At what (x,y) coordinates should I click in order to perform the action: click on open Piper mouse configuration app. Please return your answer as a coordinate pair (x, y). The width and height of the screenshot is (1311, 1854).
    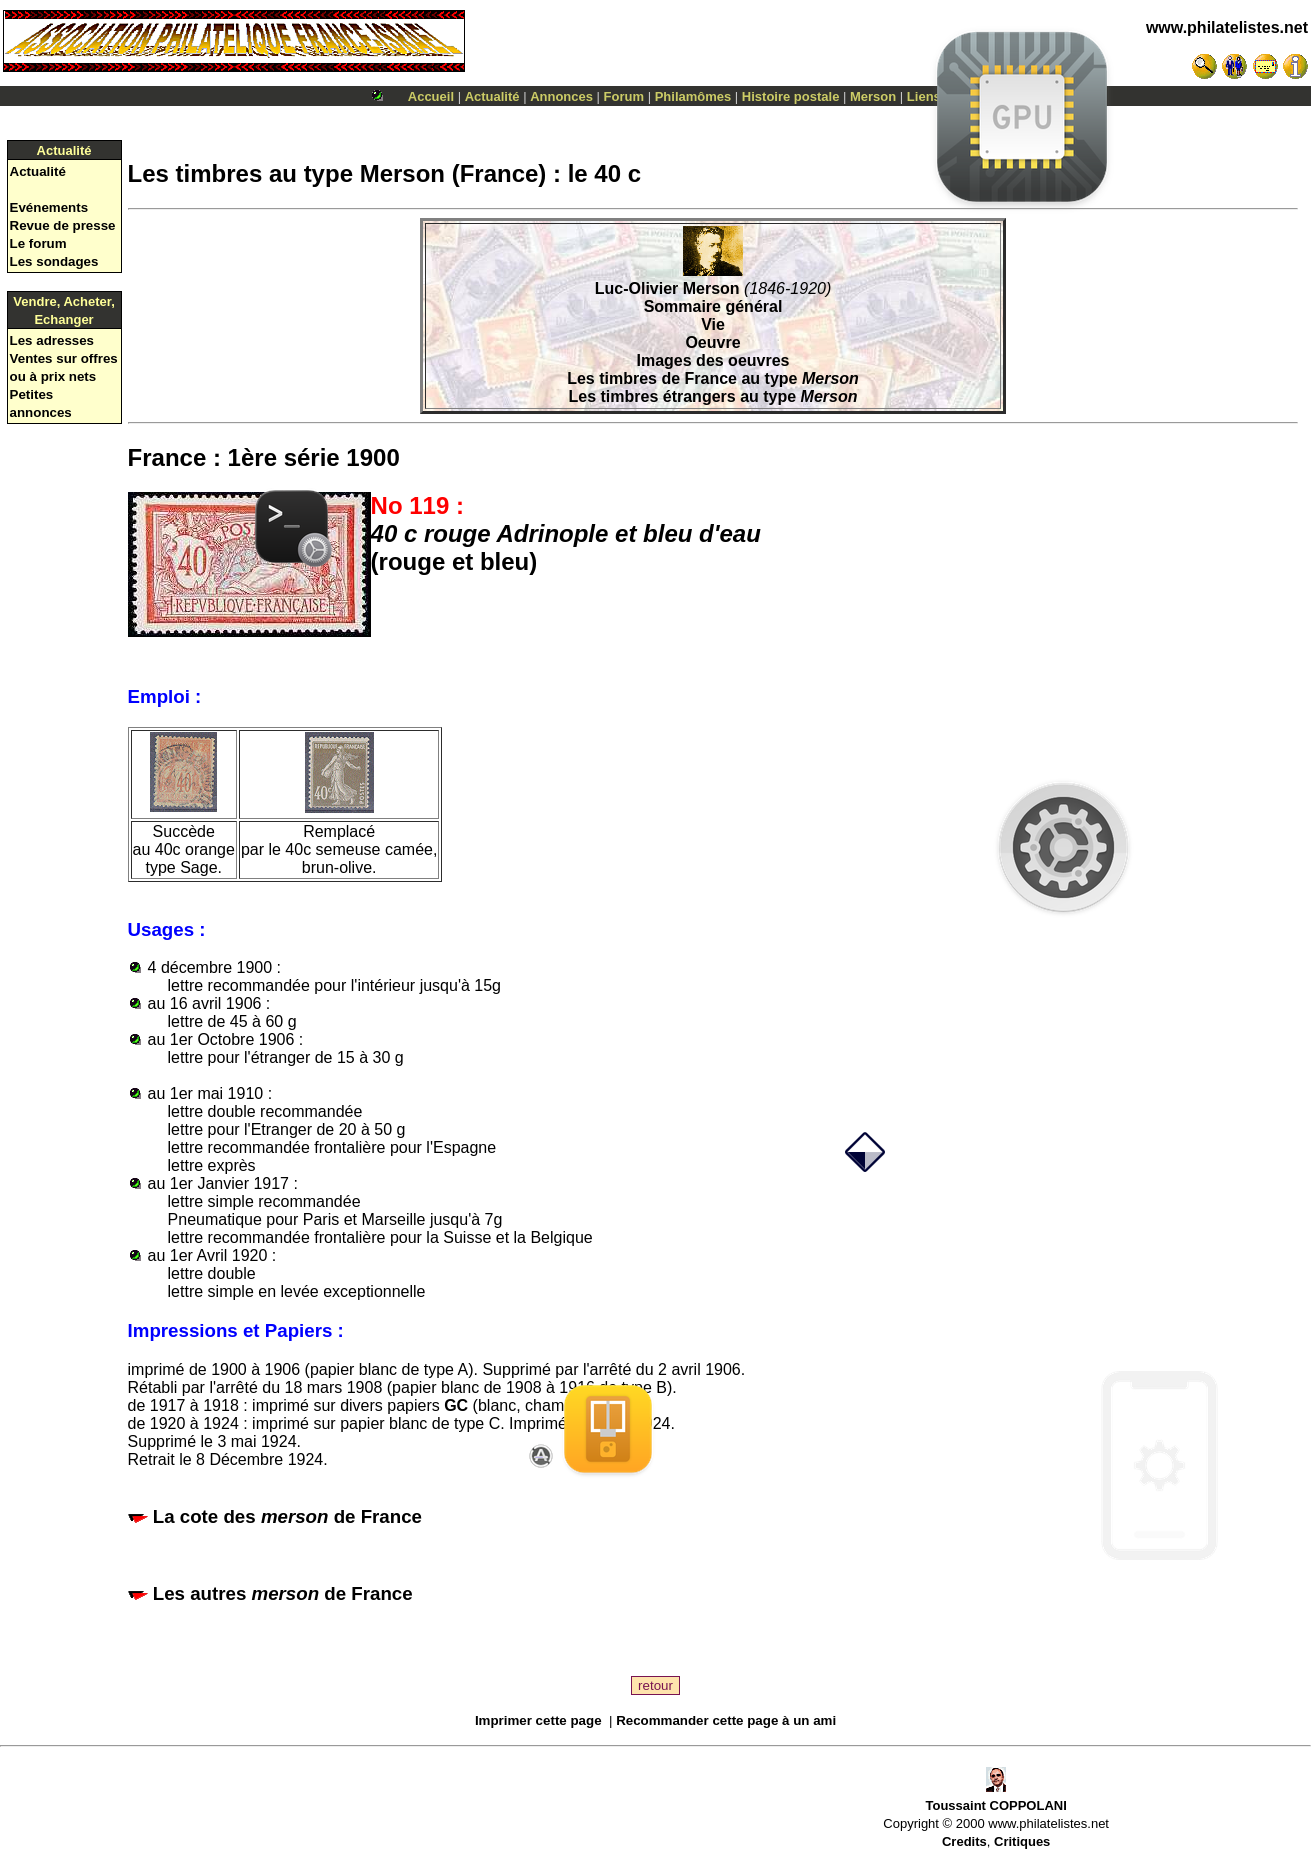
    Looking at the image, I should click on (608, 1429).